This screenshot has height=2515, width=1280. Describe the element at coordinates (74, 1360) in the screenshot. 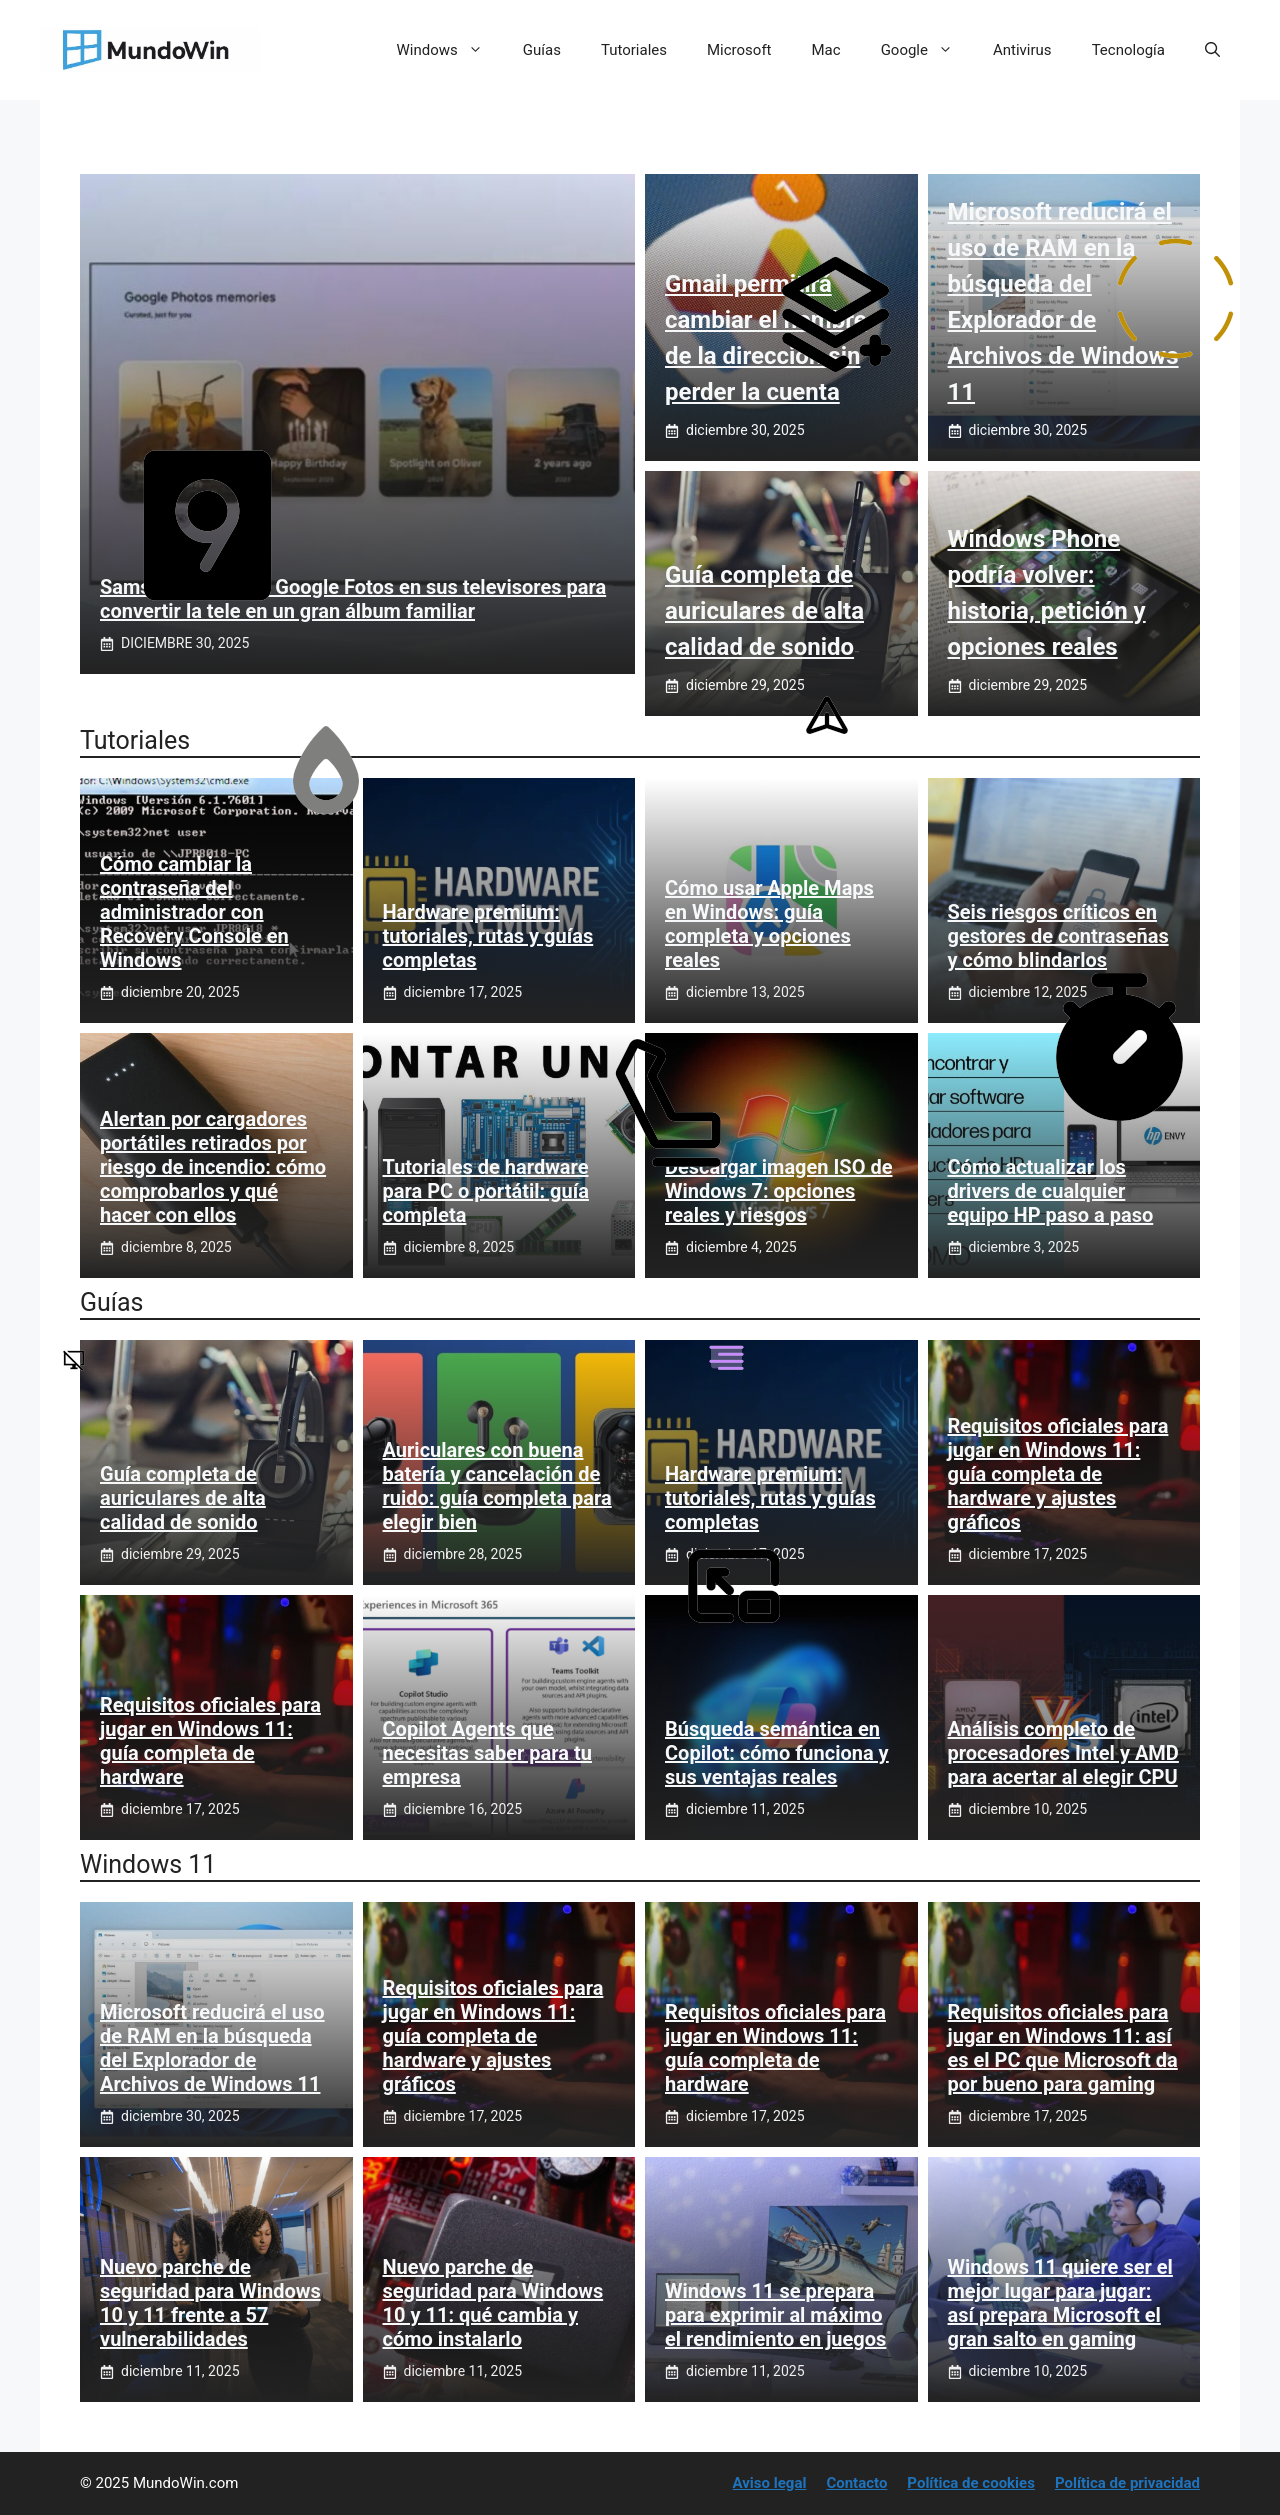

I see `desktop access is currently disabled` at that location.